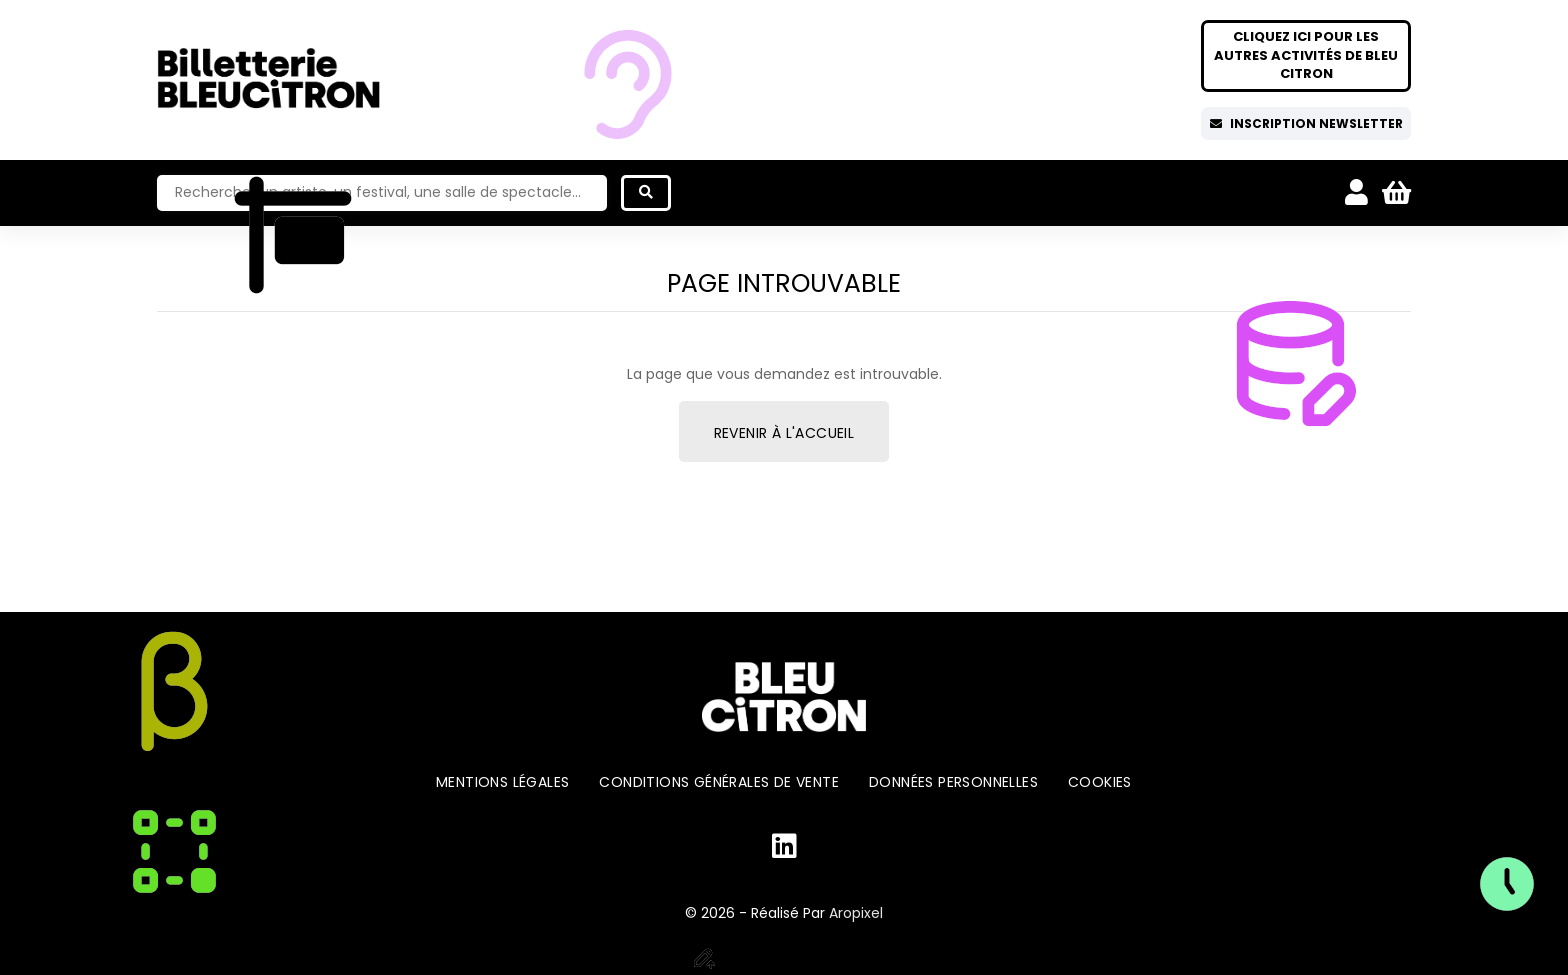 The height and width of the screenshot is (975, 1568). Describe the element at coordinates (174, 851) in the screenshot. I see `set transform anchor to bottom-right corner` at that location.